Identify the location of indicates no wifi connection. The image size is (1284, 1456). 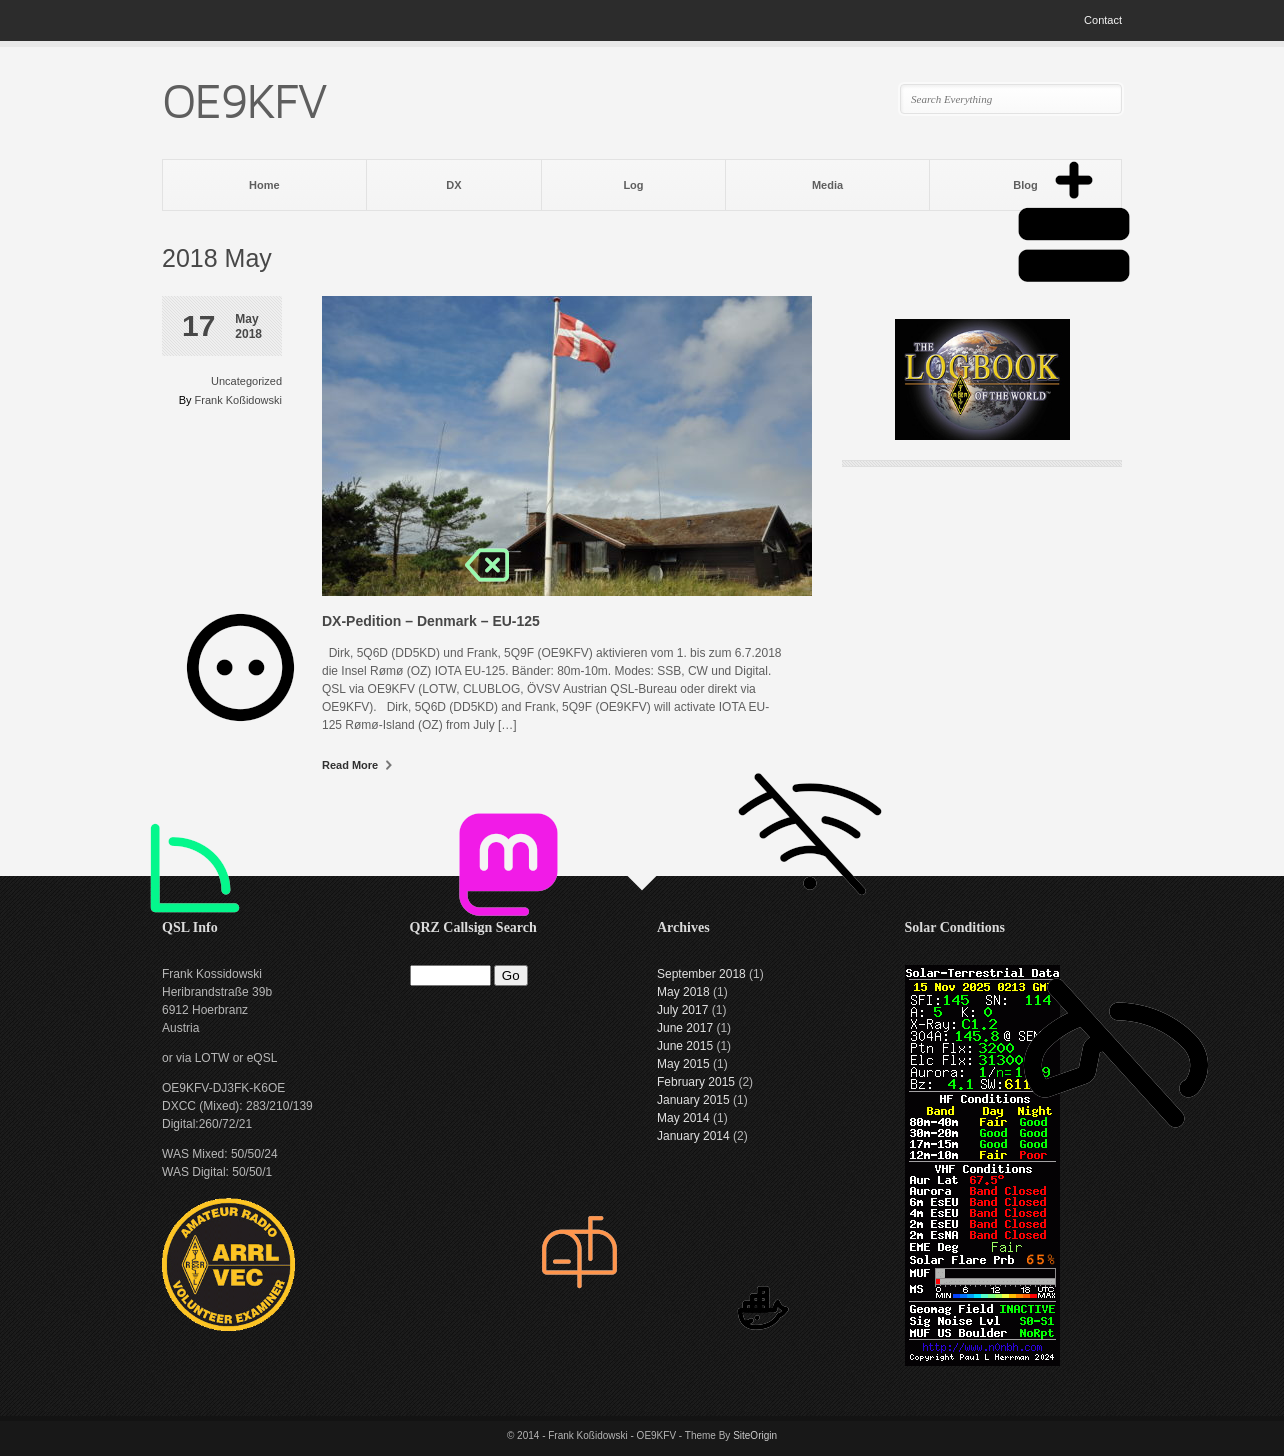
(810, 834).